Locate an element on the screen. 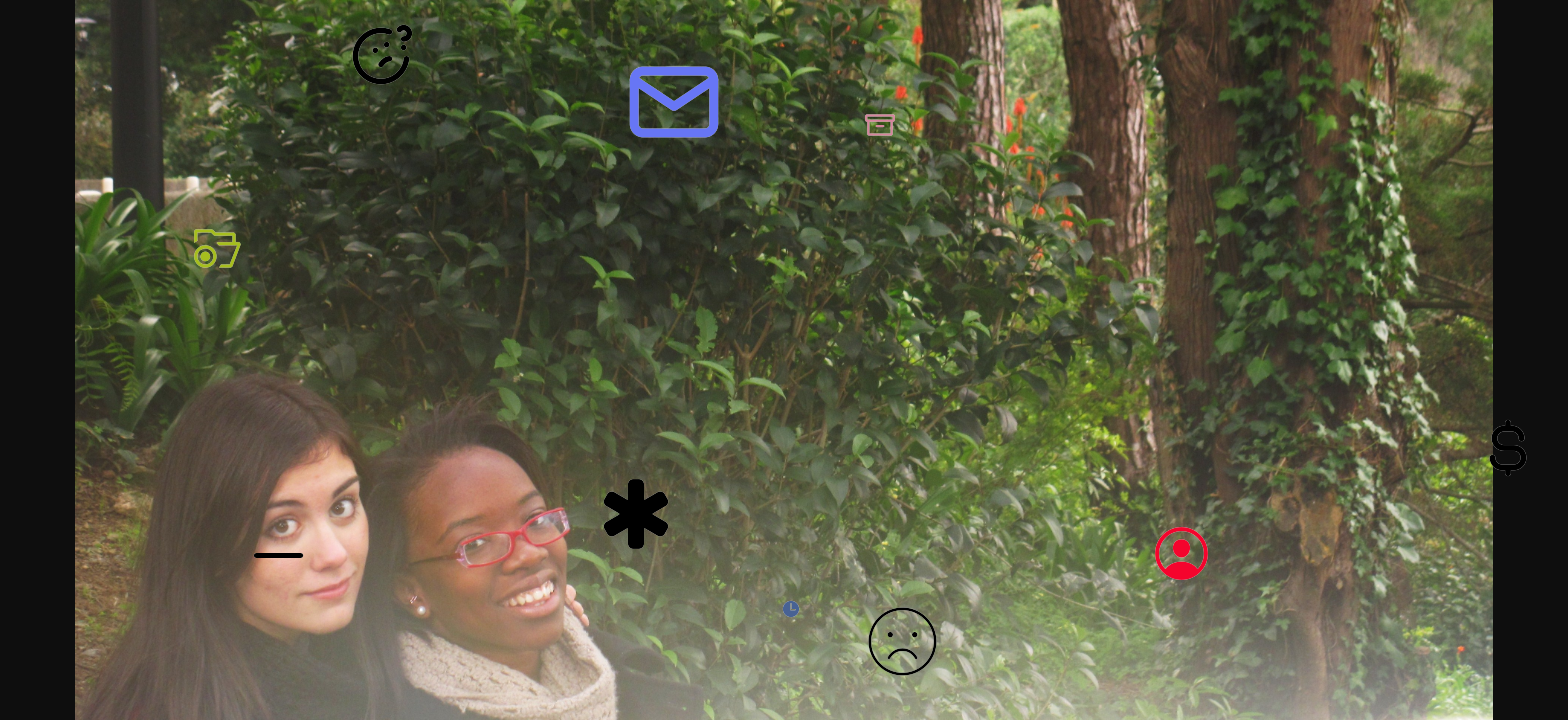 The width and height of the screenshot is (1568, 720). archive this item is located at coordinates (880, 125).